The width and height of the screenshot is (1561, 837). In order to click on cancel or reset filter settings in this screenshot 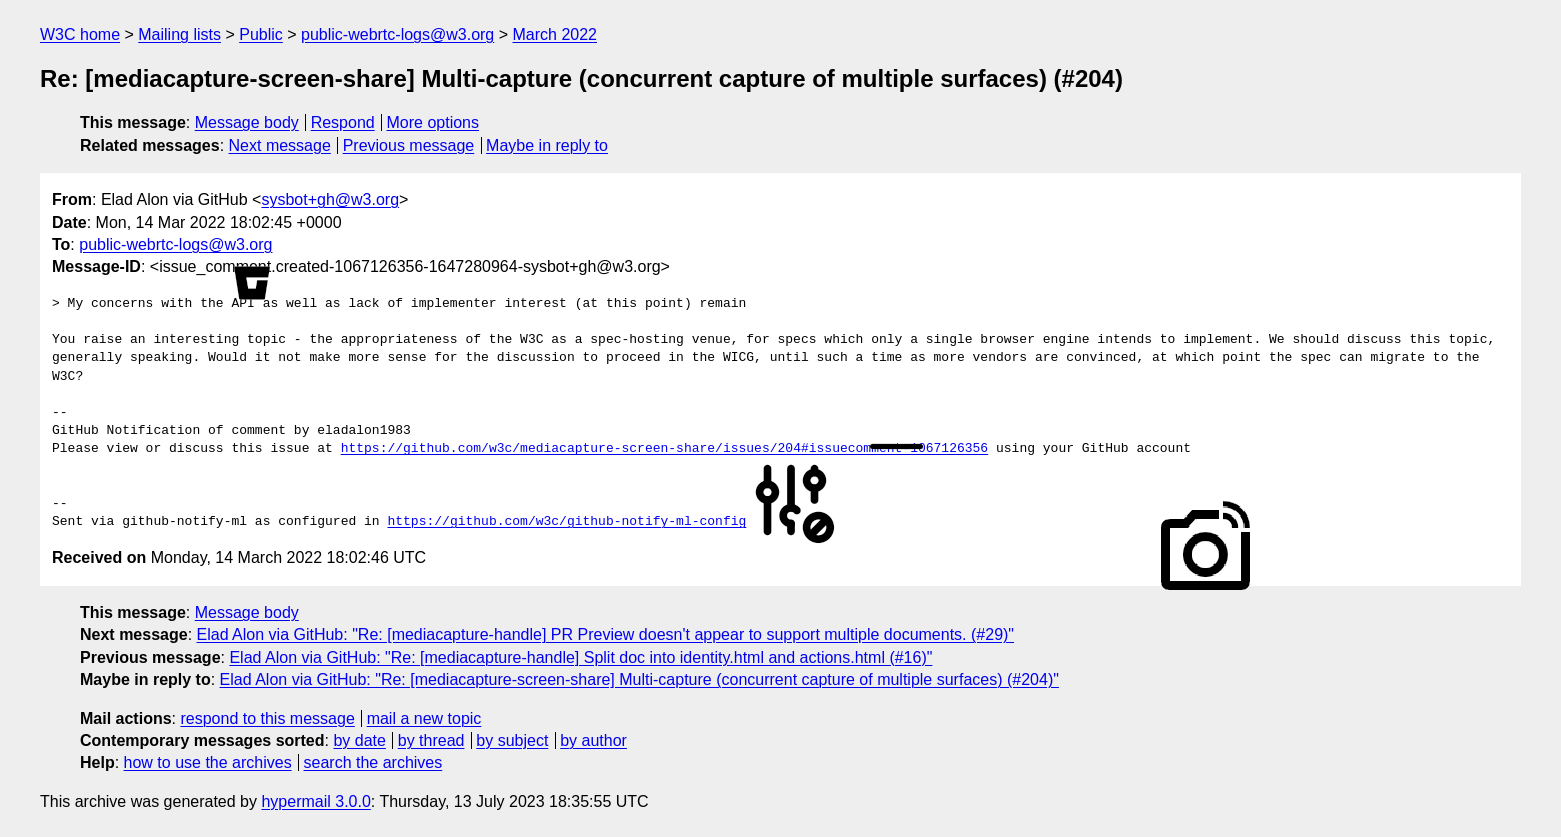, I will do `click(791, 500)`.